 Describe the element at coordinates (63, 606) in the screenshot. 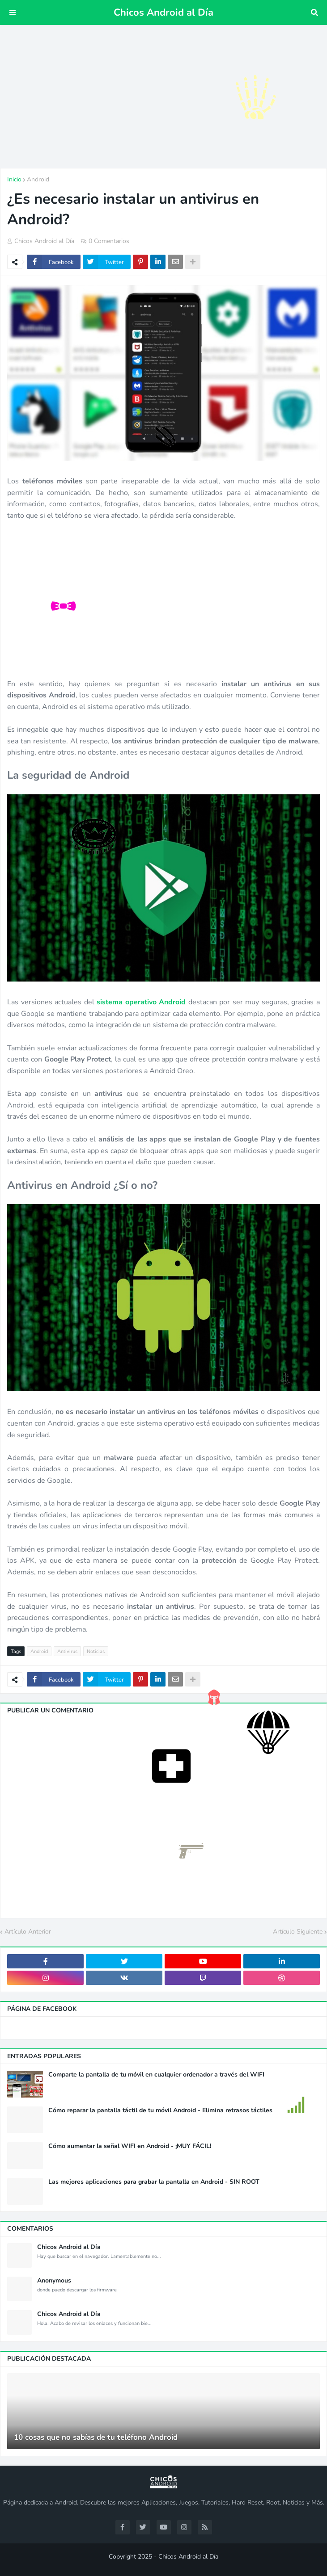

I see `select formal or dressy attire option` at that location.